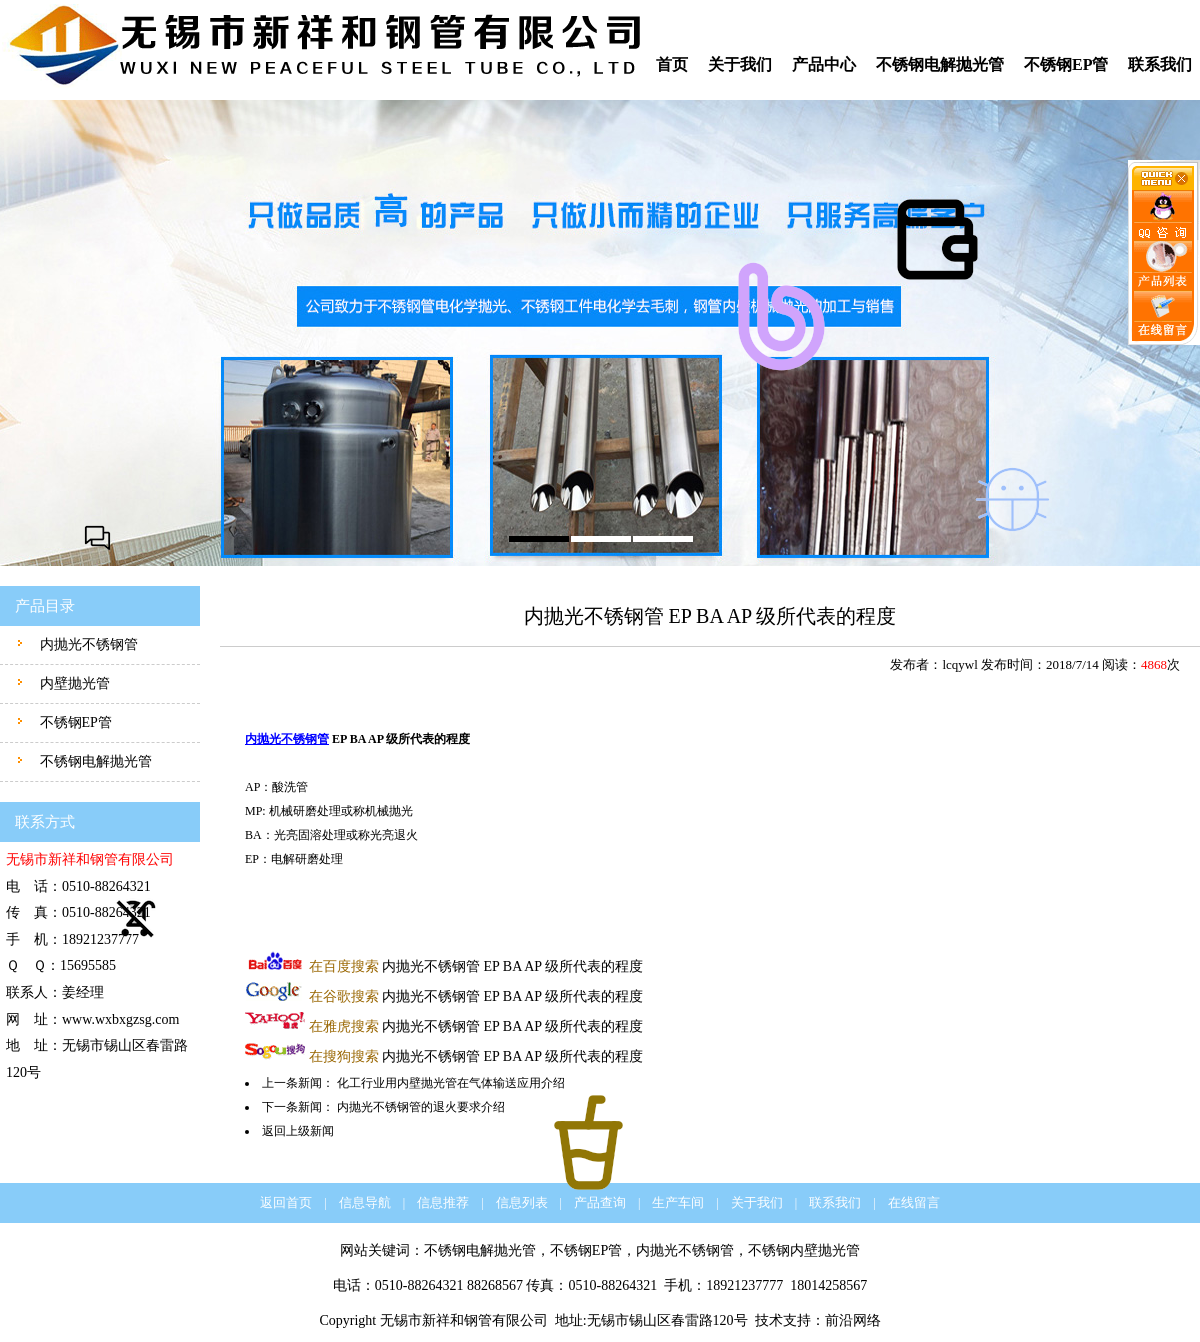  What do you see at coordinates (136, 917) in the screenshot?
I see `strollers not permitted in this area` at bounding box center [136, 917].